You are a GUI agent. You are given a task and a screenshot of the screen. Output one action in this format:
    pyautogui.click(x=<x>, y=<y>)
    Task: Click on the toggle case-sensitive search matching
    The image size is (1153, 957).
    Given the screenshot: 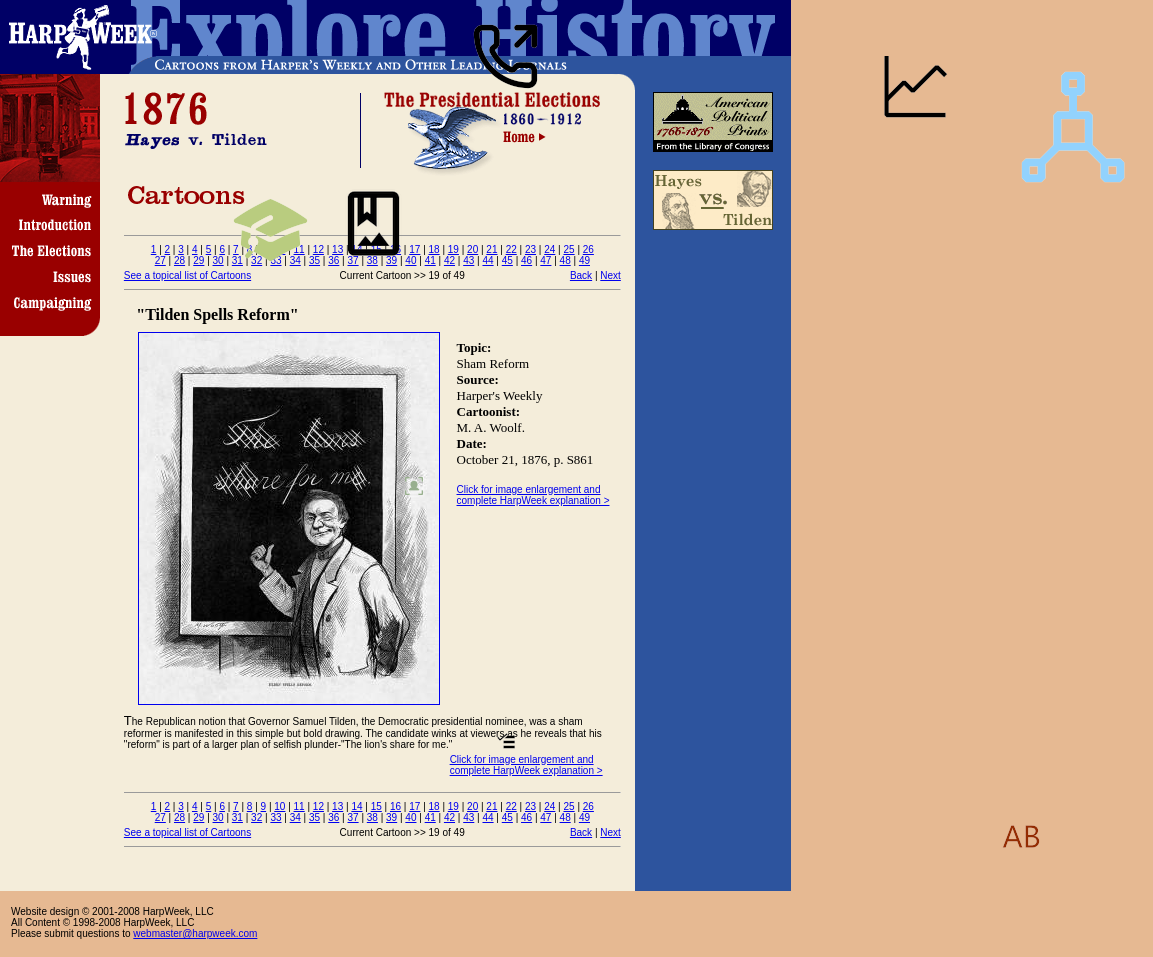 What is the action you would take?
    pyautogui.click(x=1021, y=839)
    